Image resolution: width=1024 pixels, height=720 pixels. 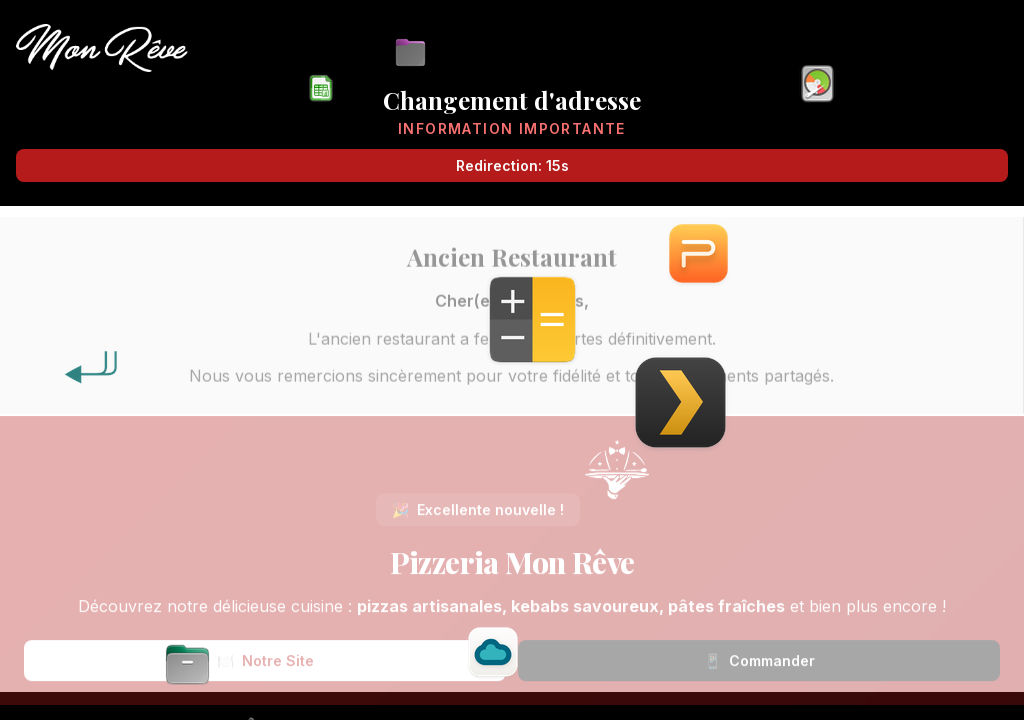 What do you see at coordinates (410, 52) in the screenshot?
I see `open folder to view contents` at bounding box center [410, 52].